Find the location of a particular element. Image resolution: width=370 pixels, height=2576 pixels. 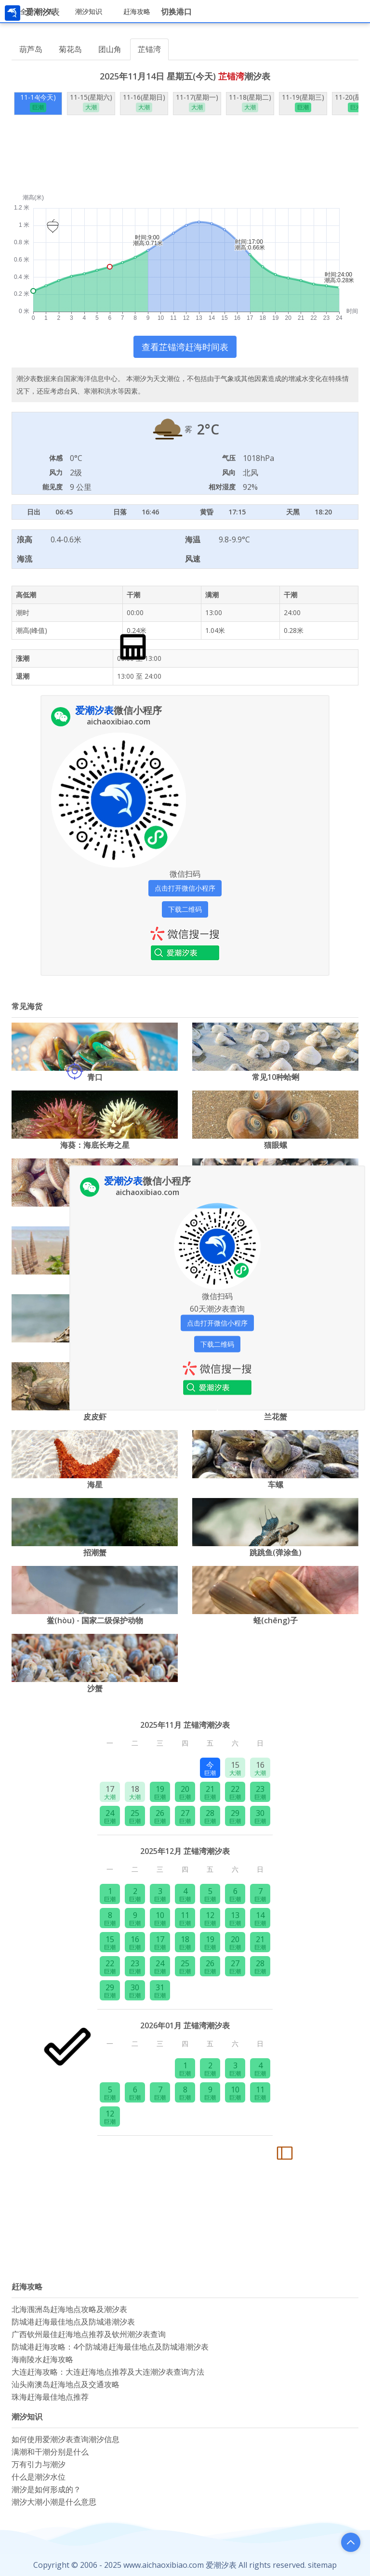

center map on current location is located at coordinates (75, 1071).